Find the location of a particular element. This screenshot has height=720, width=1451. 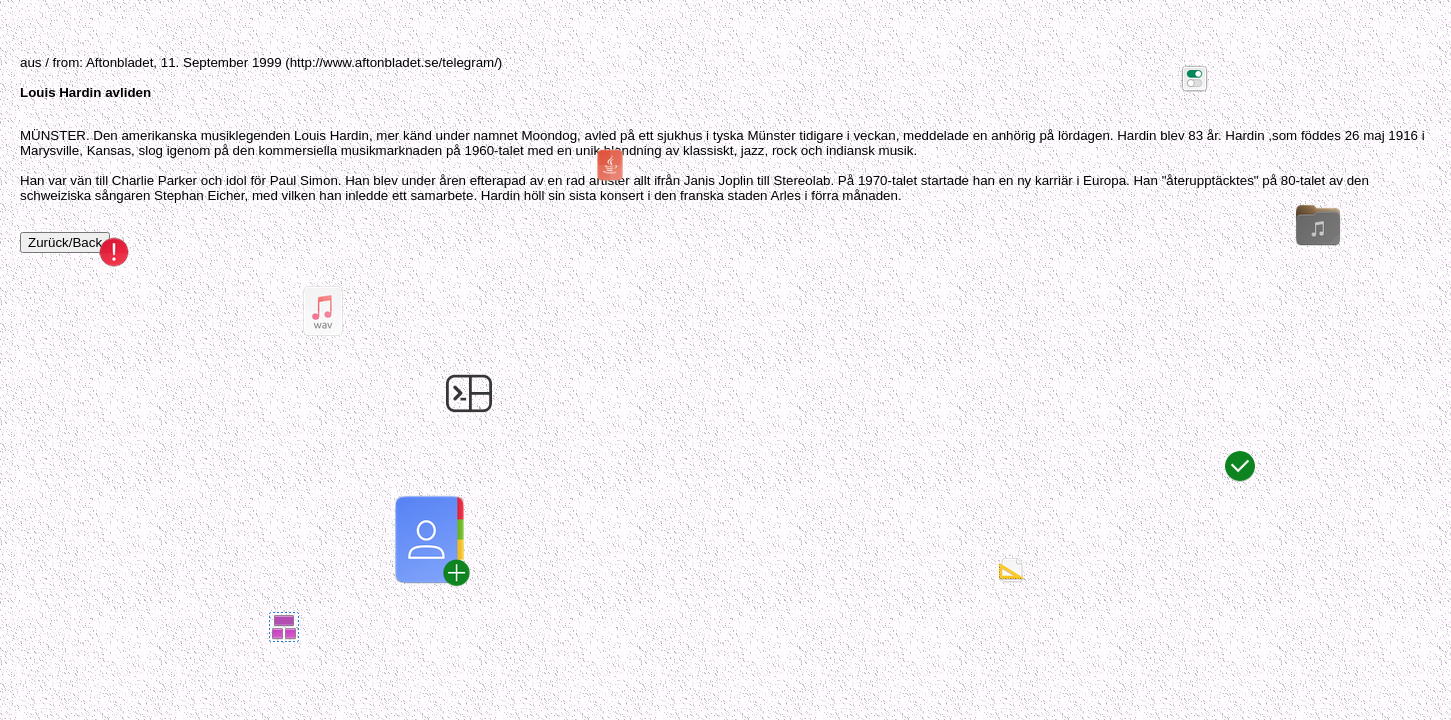

open gnome tweaks to customize desktop settings is located at coordinates (1194, 78).